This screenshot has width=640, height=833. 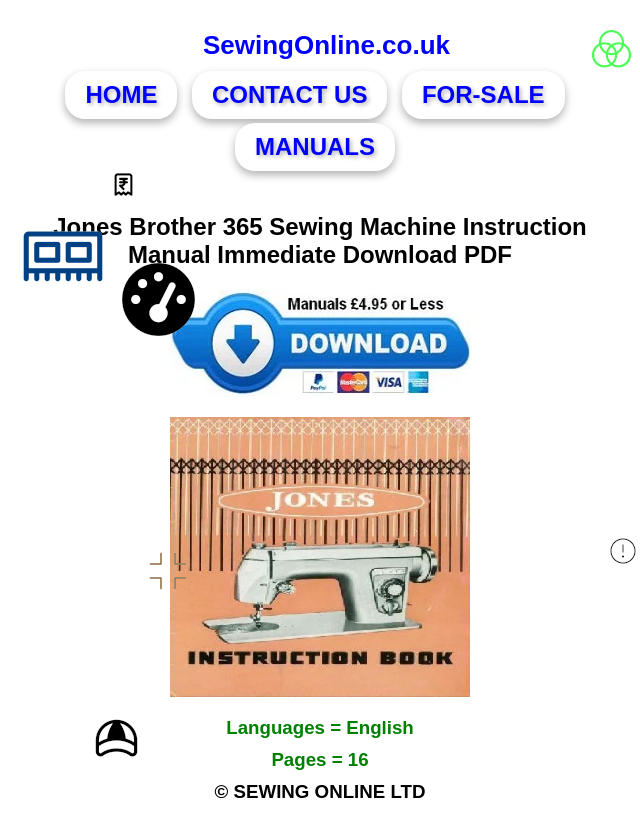 I want to click on view performance or speed metrics, so click(x=158, y=299).